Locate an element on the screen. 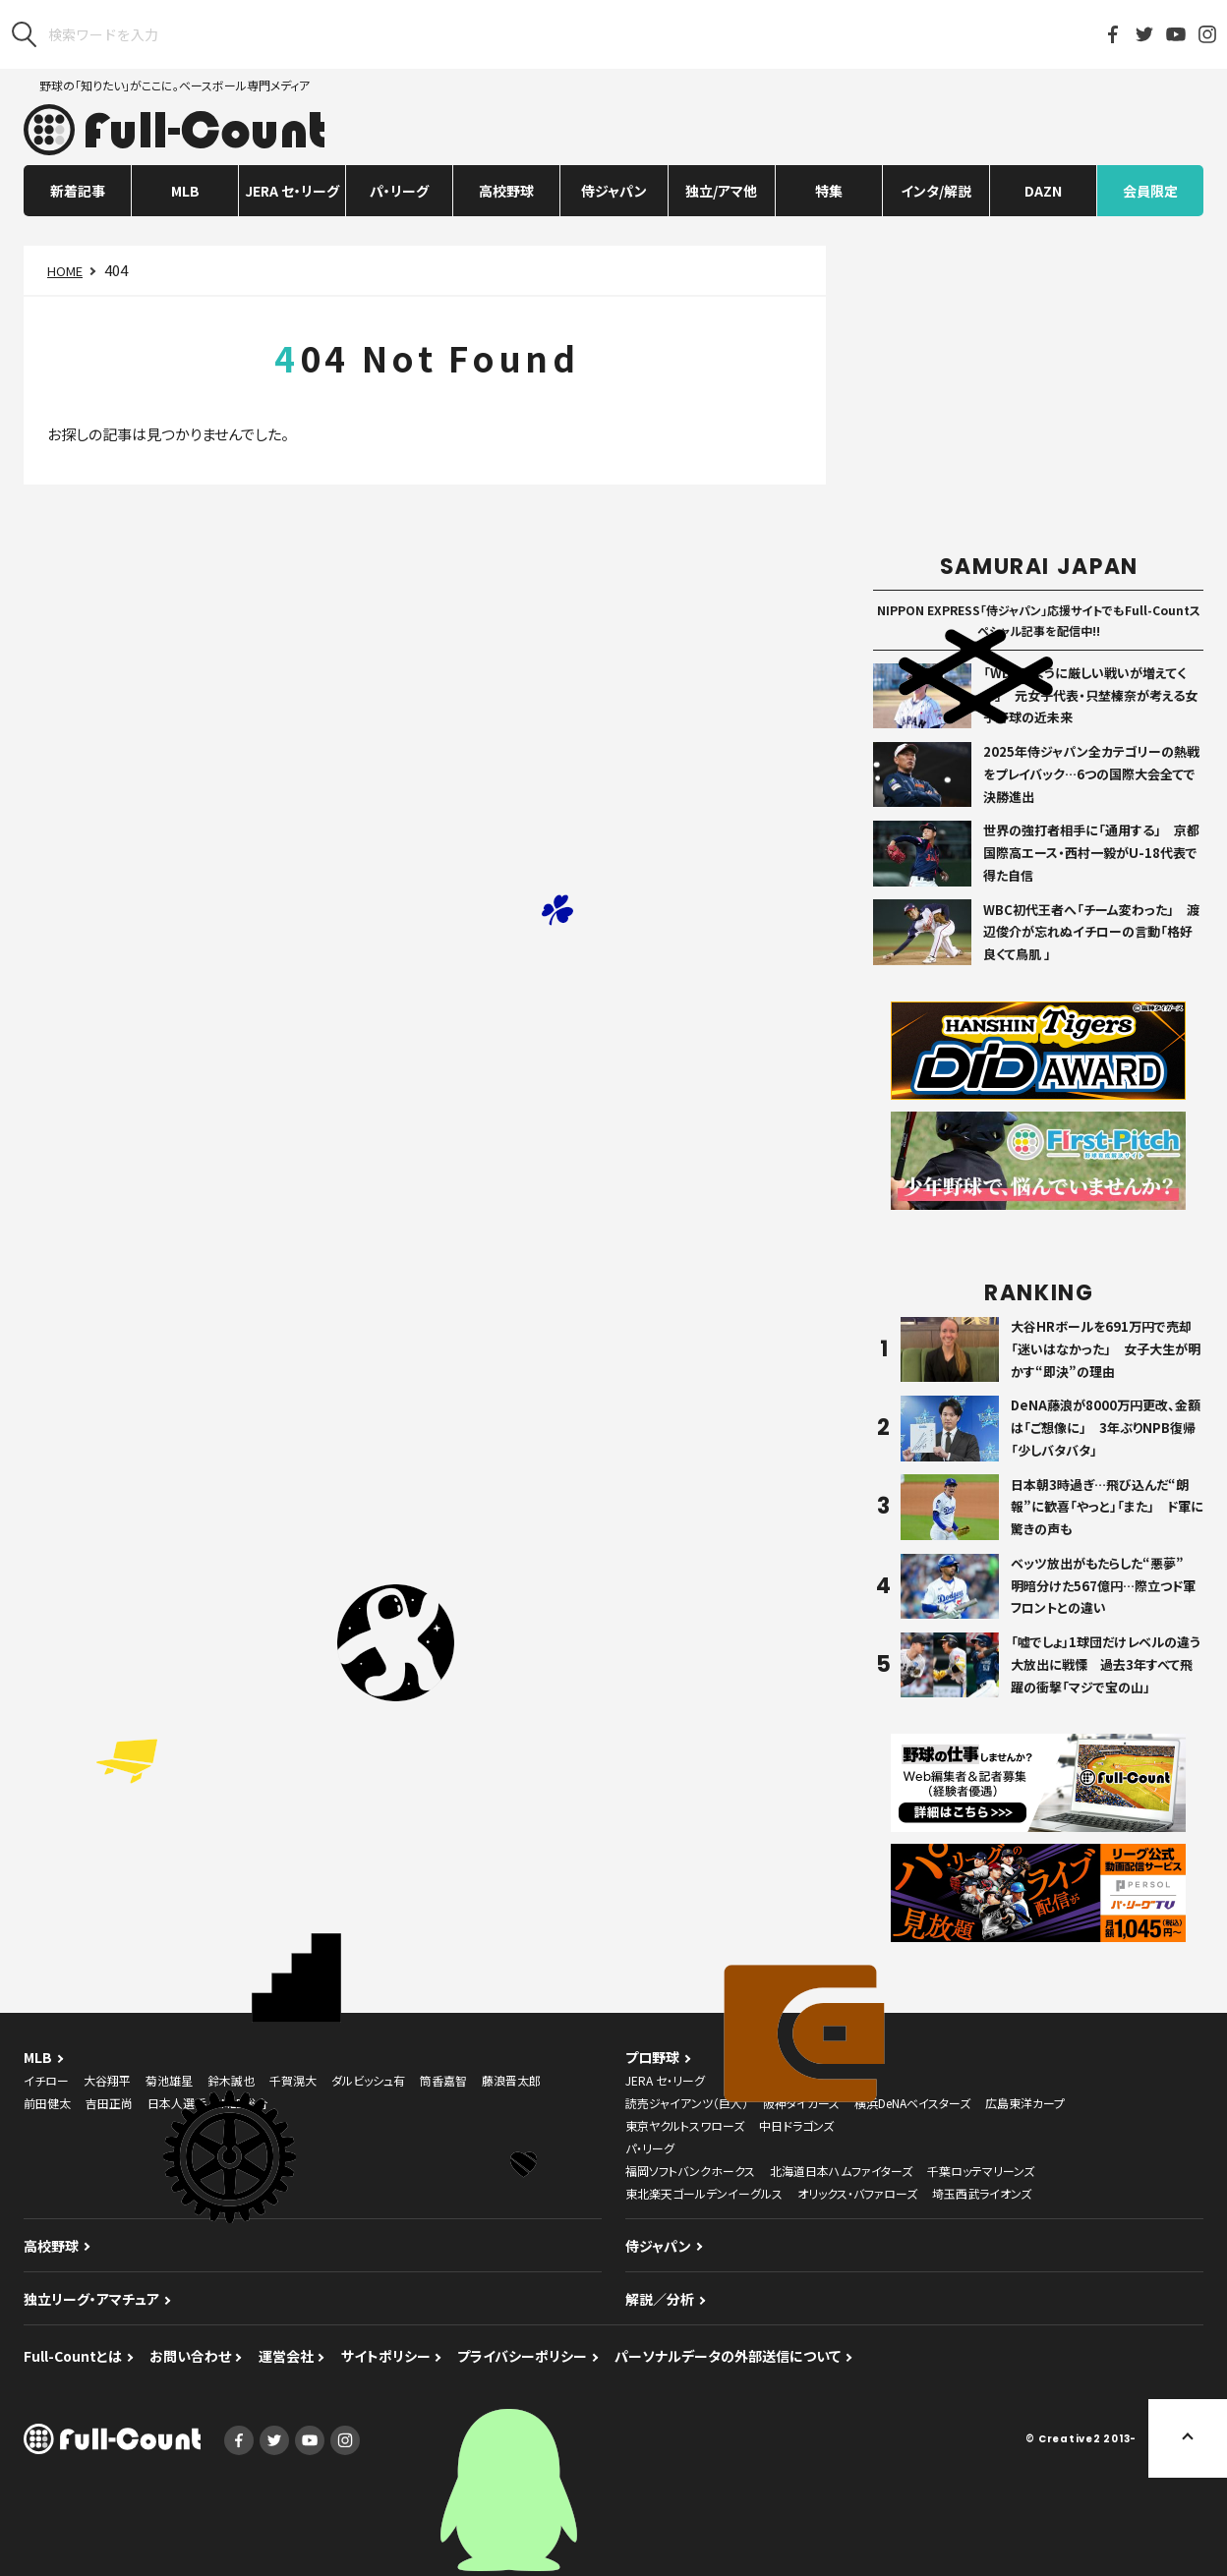  Rotary International organization logo is located at coordinates (229, 2156).